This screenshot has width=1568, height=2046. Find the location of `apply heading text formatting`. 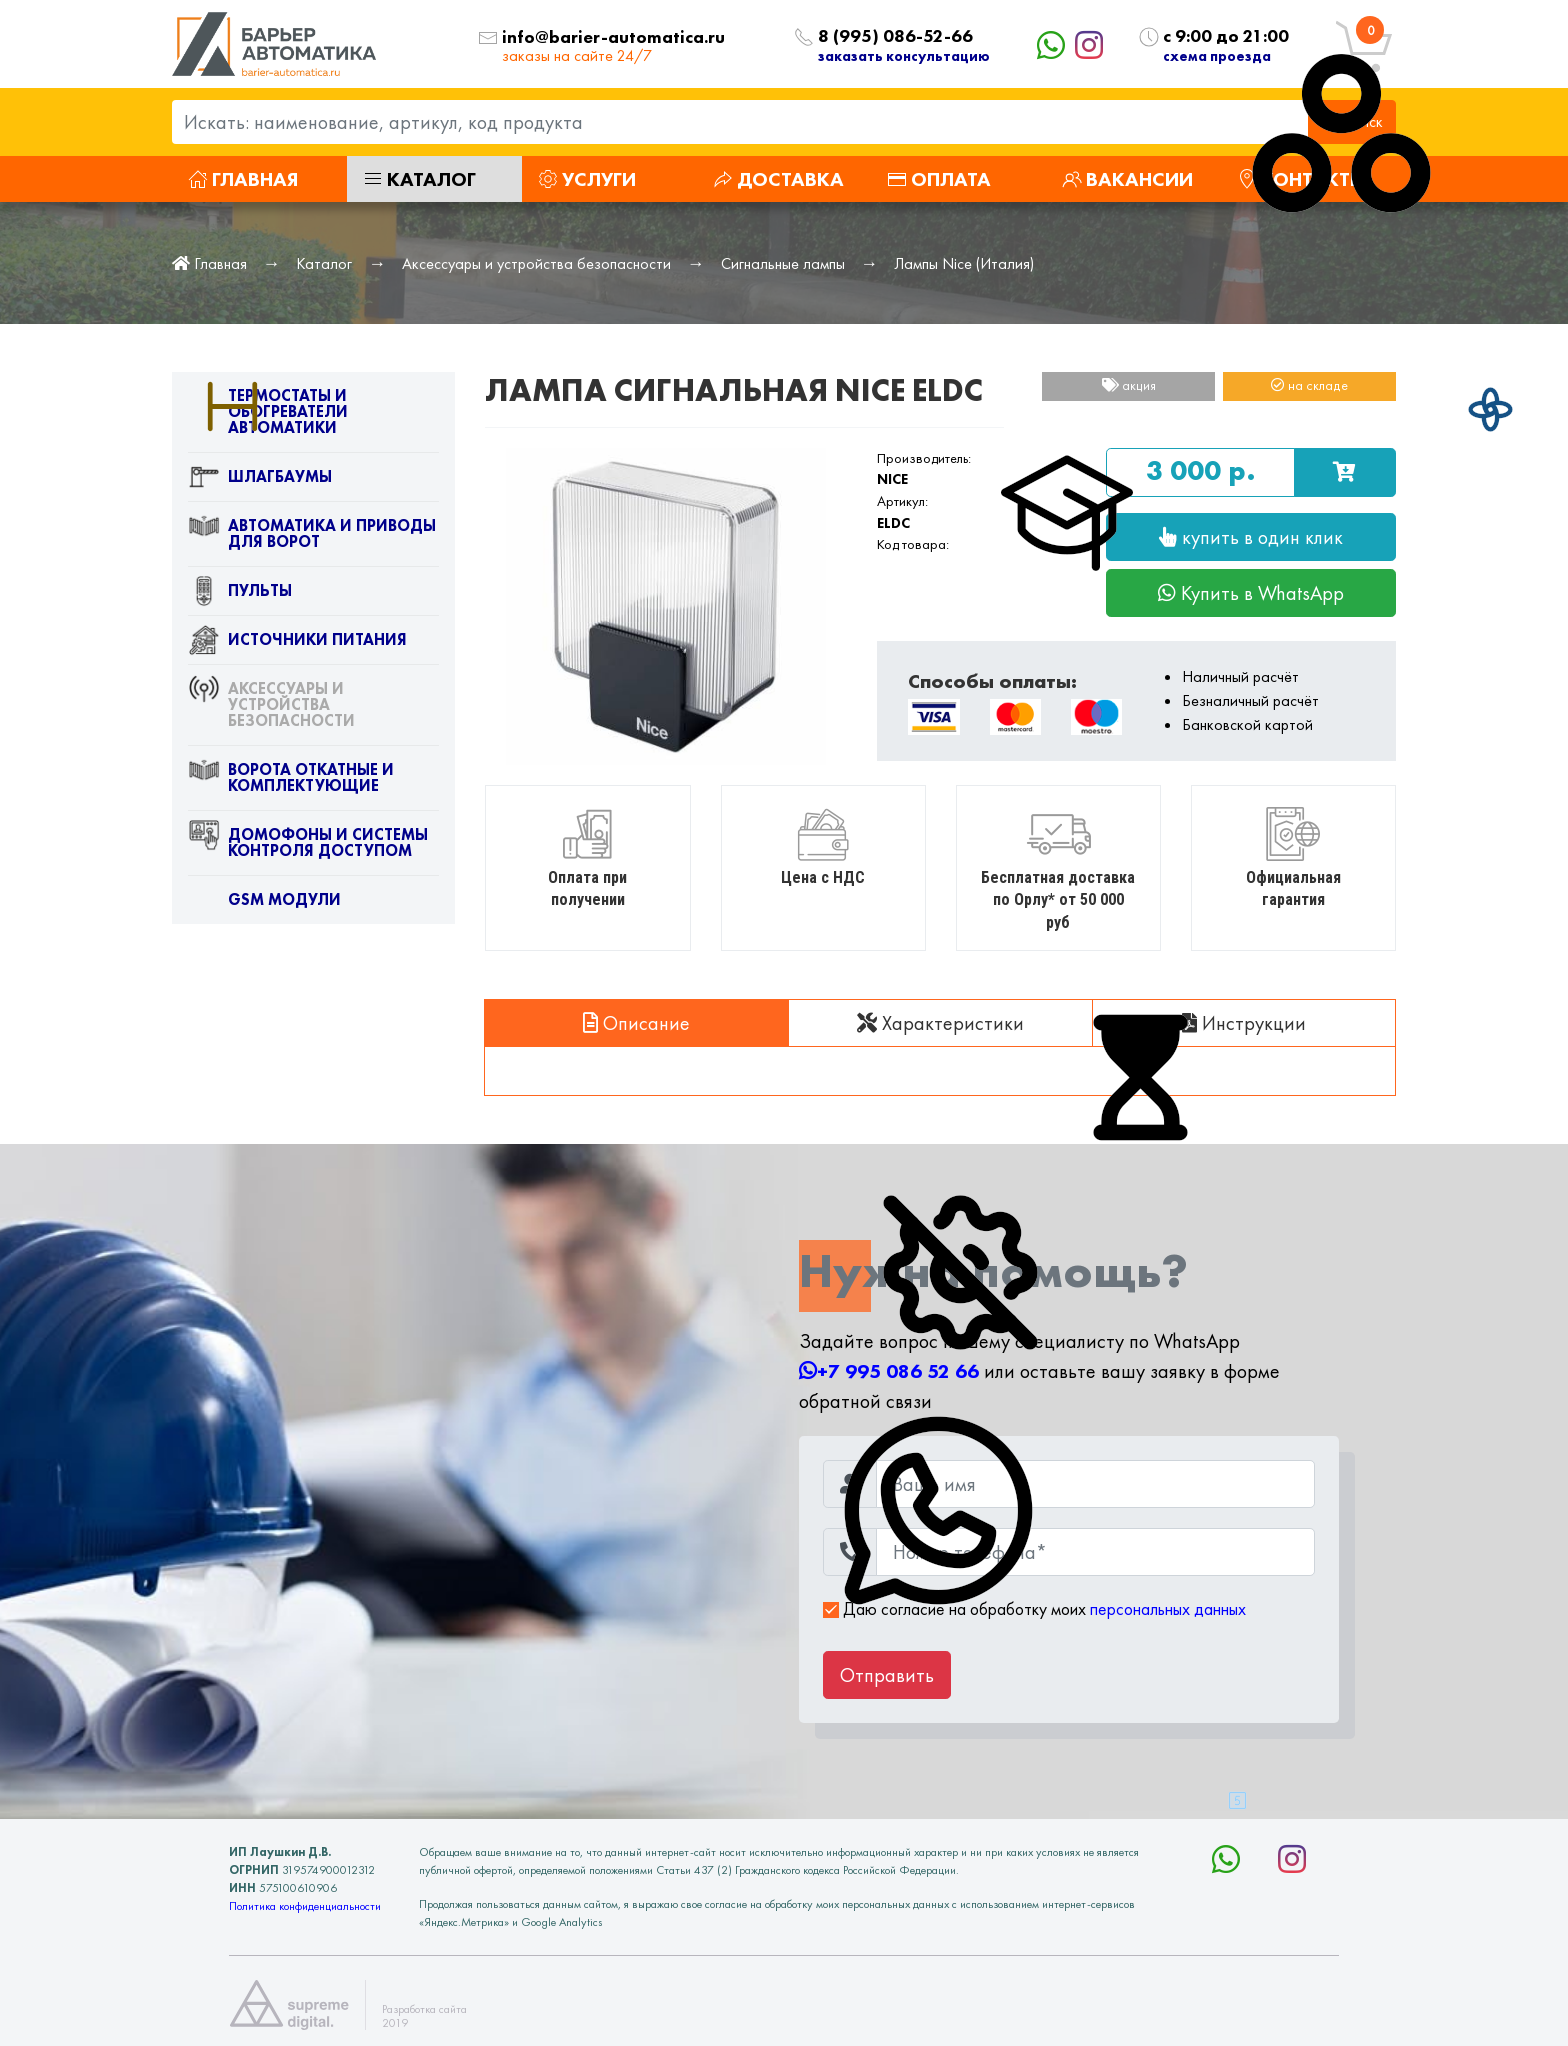

apply heading text formatting is located at coordinates (232, 406).